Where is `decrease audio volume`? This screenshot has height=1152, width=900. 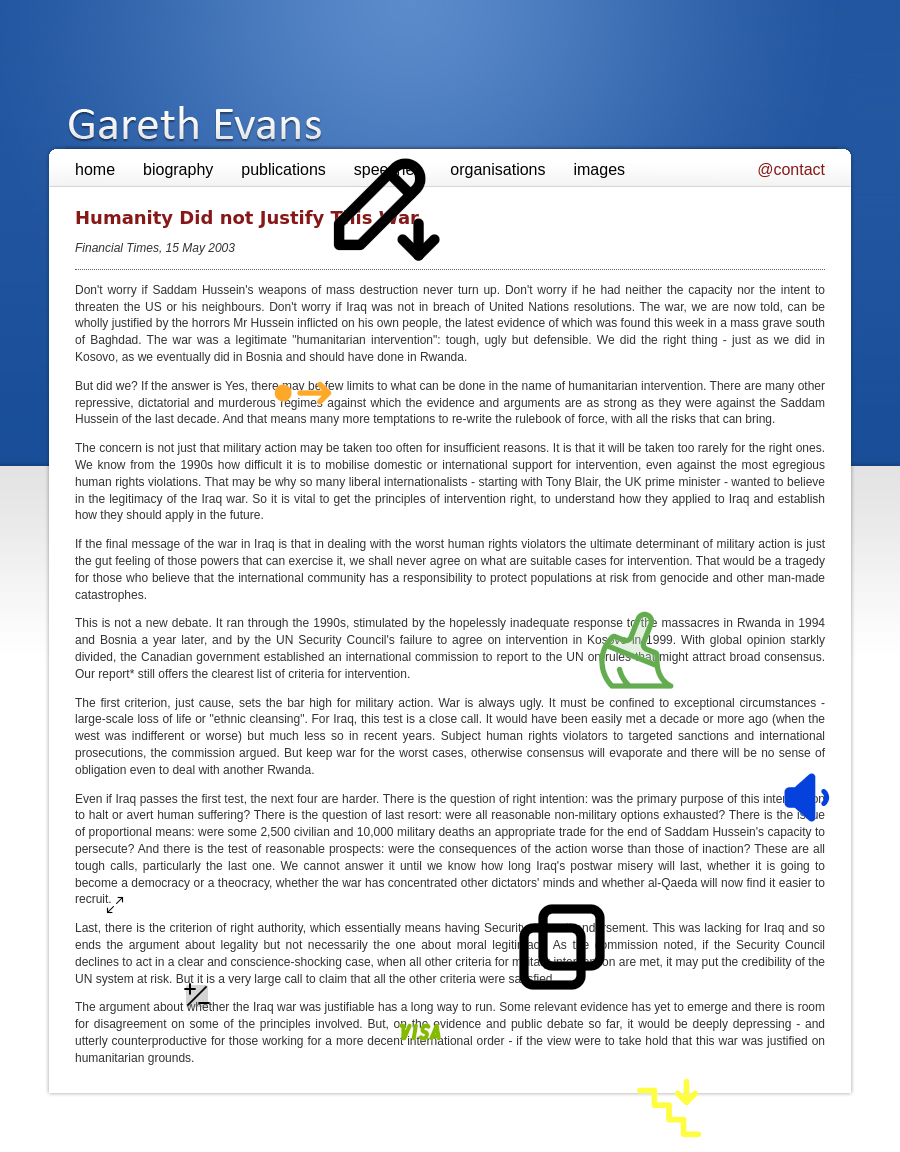
decrease audio volume is located at coordinates (808, 797).